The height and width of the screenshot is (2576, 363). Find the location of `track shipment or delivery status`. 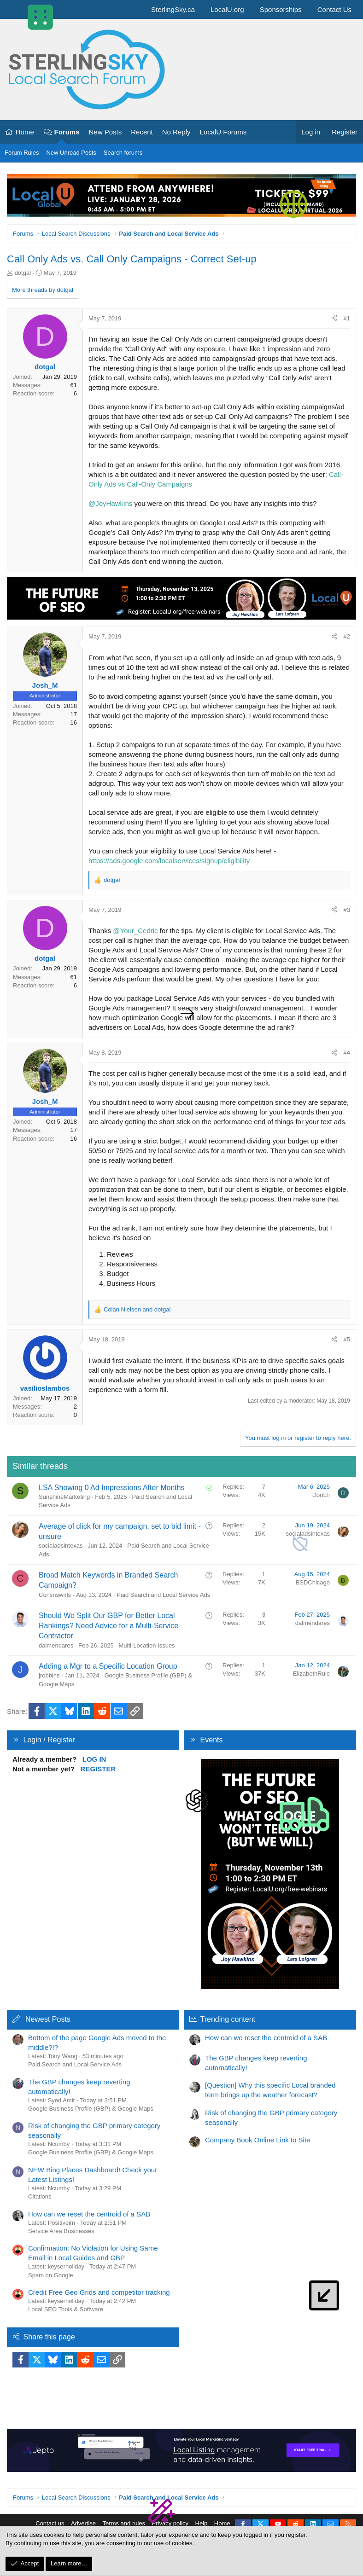

track shipment or delivery status is located at coordinates (304, 1814).